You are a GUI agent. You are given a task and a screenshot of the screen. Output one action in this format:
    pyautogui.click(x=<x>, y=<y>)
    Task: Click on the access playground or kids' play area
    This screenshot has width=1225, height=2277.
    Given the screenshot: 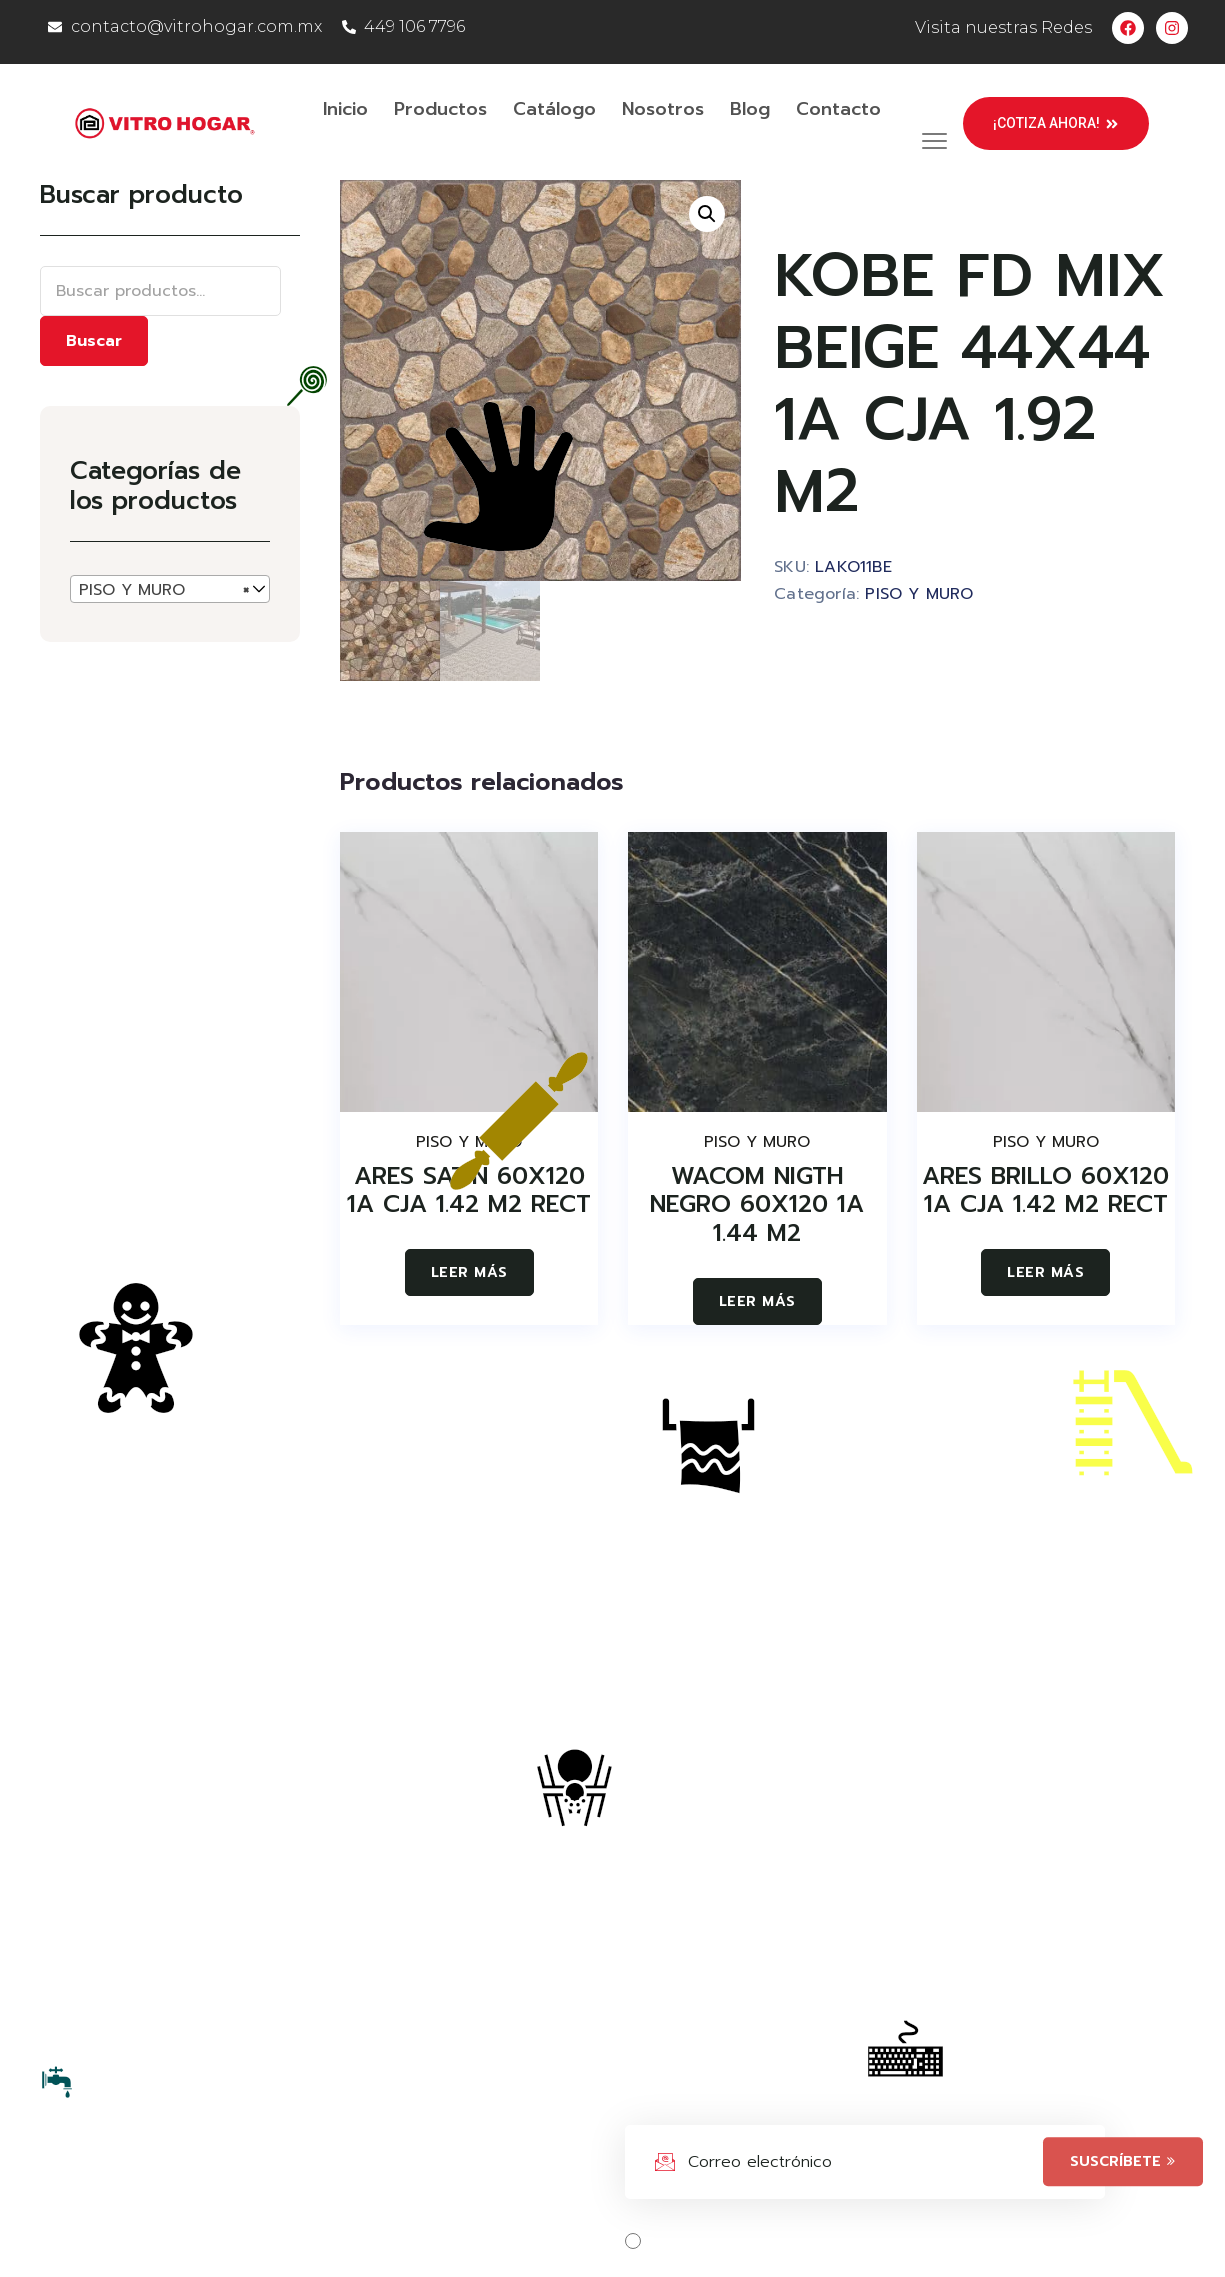 What is the action you would take?
    pyautogui.click(x=1132, y=1413)
    